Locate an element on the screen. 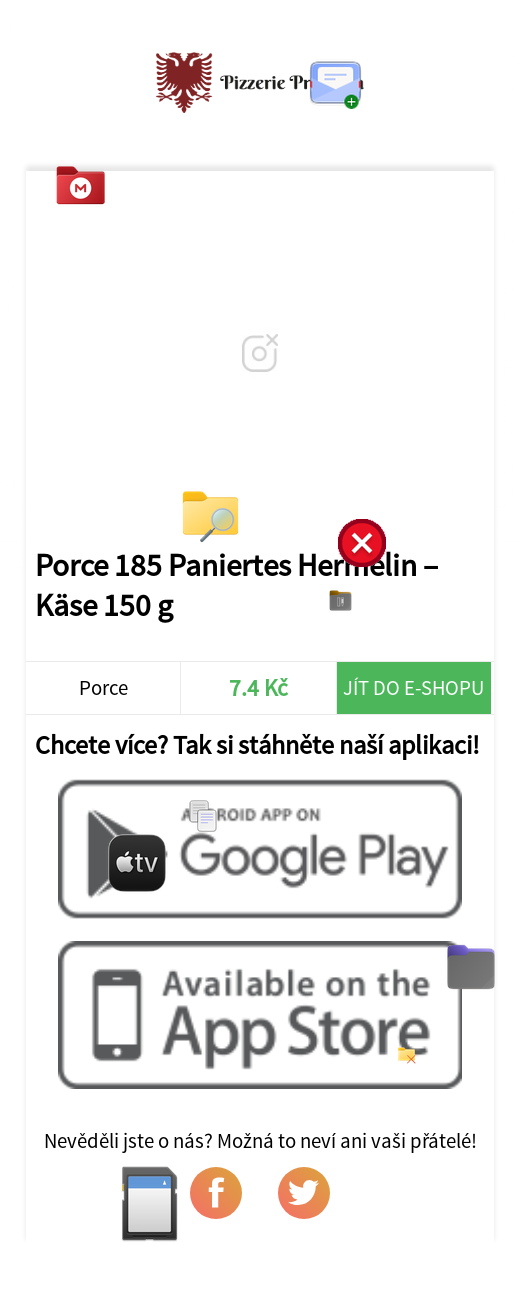  open a folder to view its contents is located at coordinates (471, 967).